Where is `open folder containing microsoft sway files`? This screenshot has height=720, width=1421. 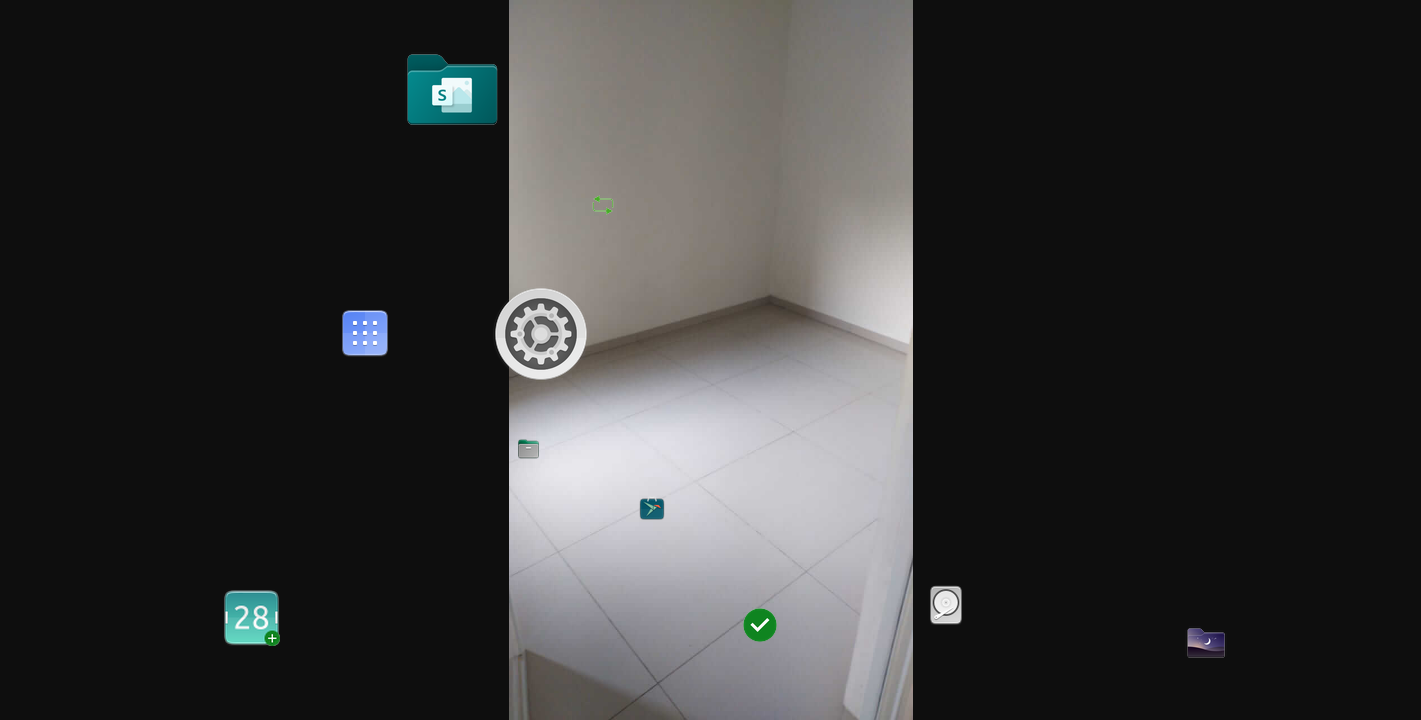 open folder containing microsoft sway files is located at coordinates (452, 92).